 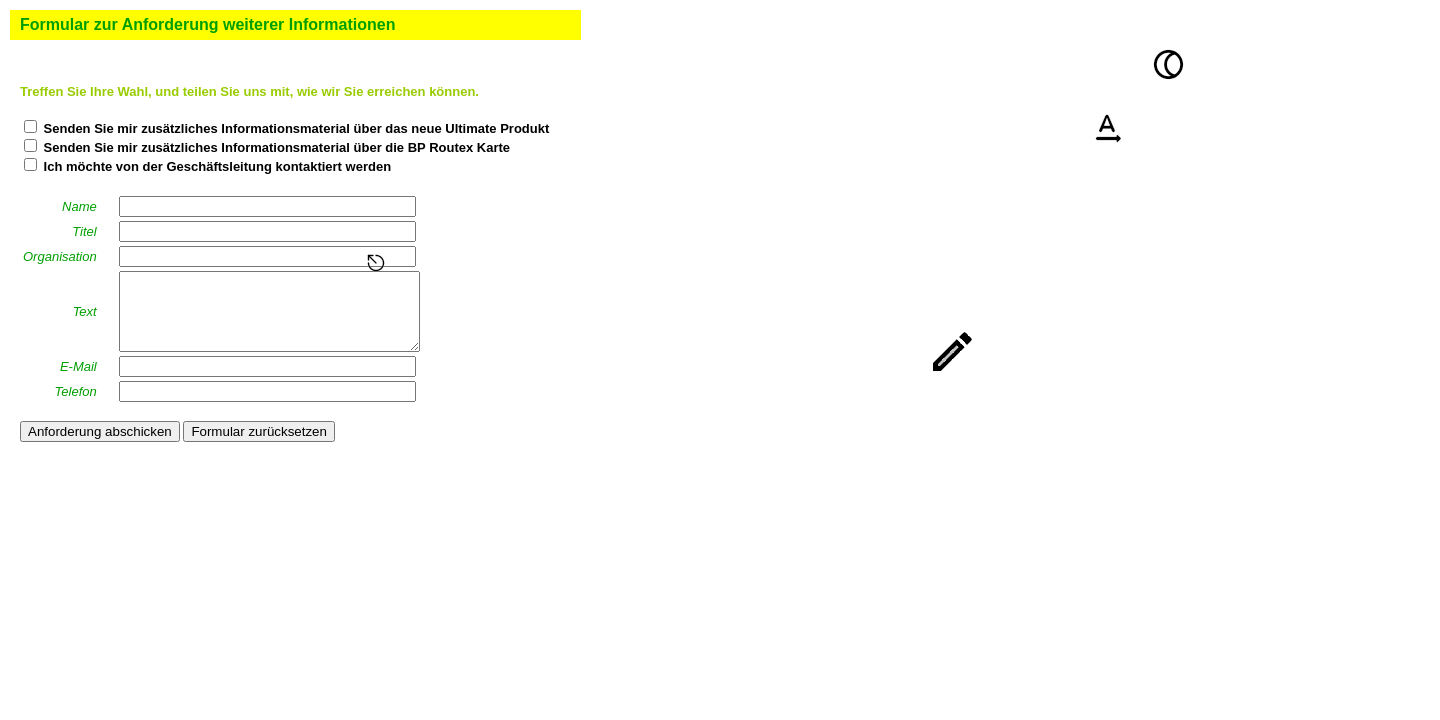 What do you see at coordinates (952, 351) in the screenshot?
I see `edit or modify content` at bounding box center [952, 351].